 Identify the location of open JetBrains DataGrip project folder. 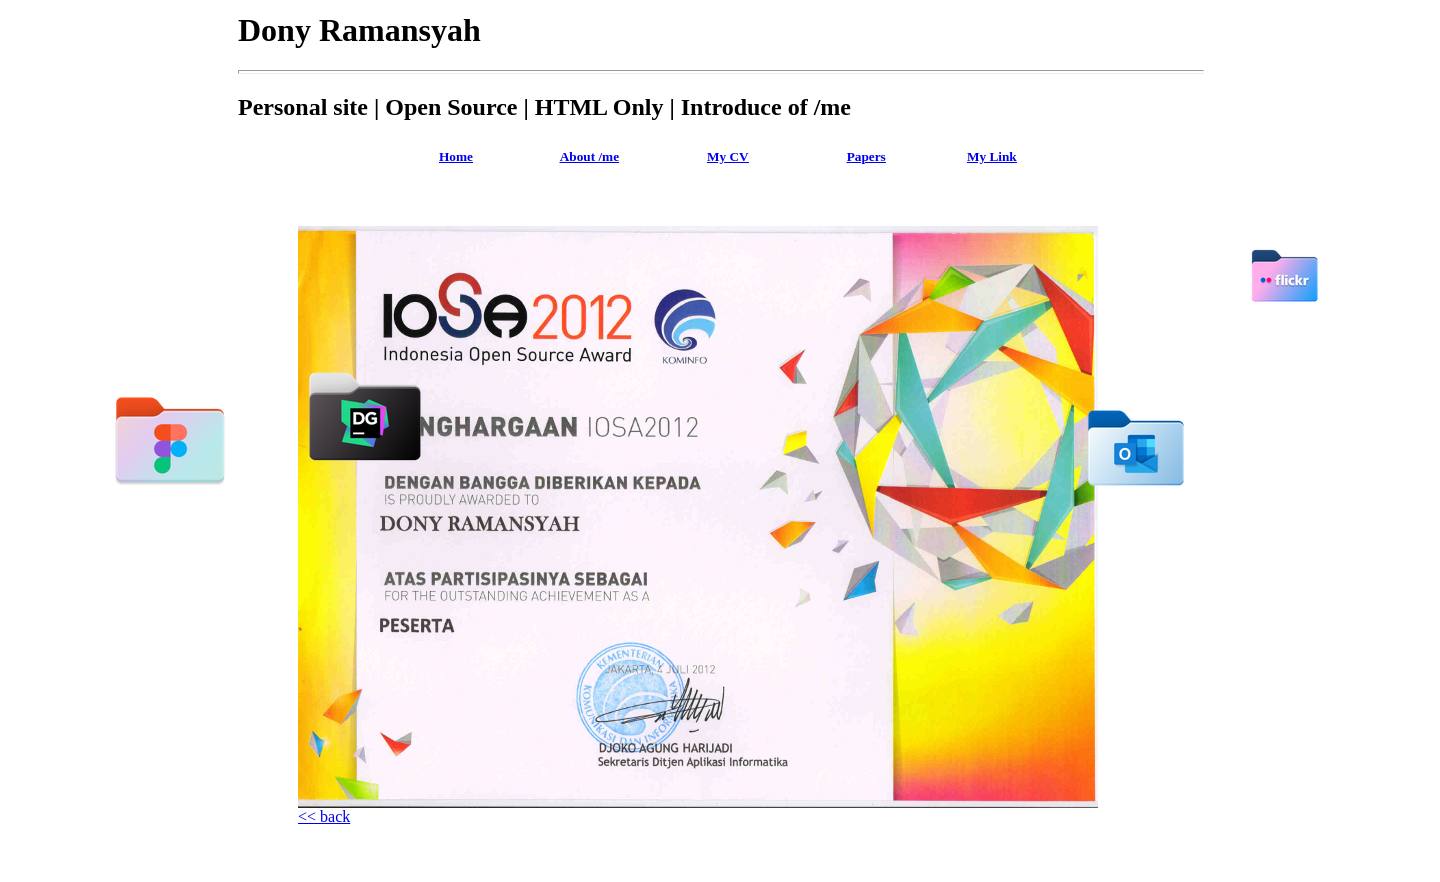
(364, 419).